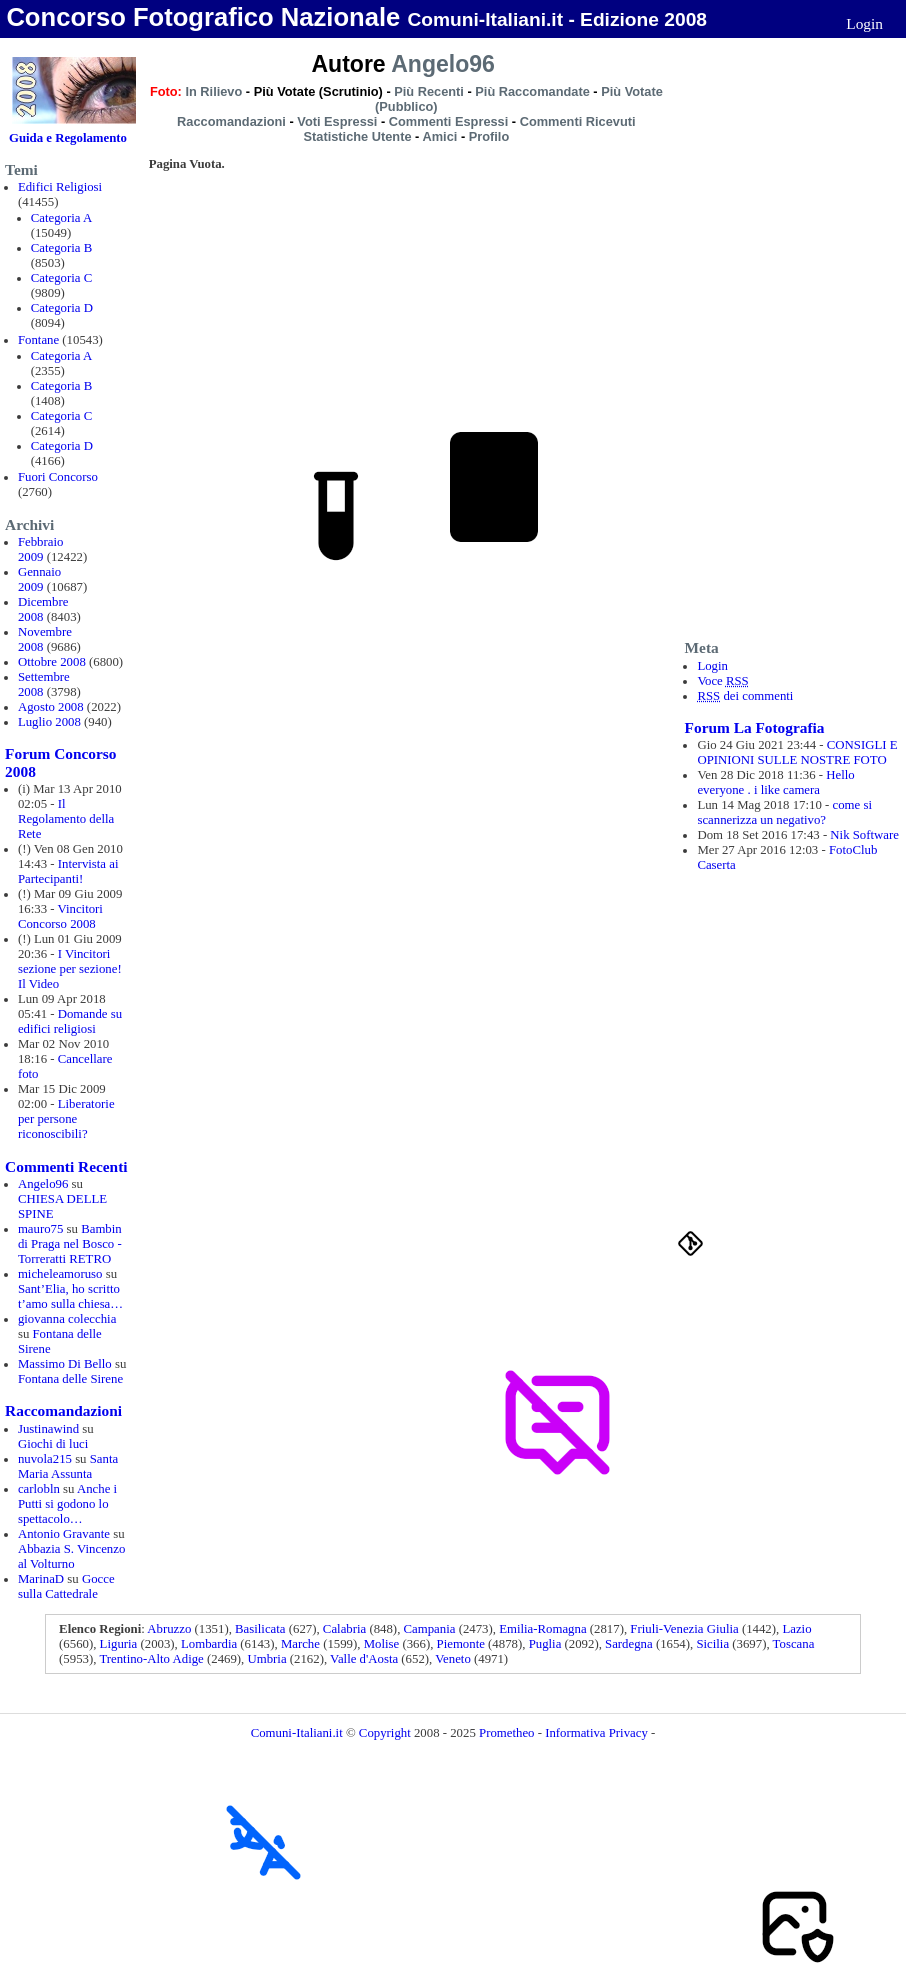 The image size is (906, 1982). What do you see at coordinates (263, 1842) in the screenshot?
I see `disable translation or language features` at bounding box center [263, 1842].